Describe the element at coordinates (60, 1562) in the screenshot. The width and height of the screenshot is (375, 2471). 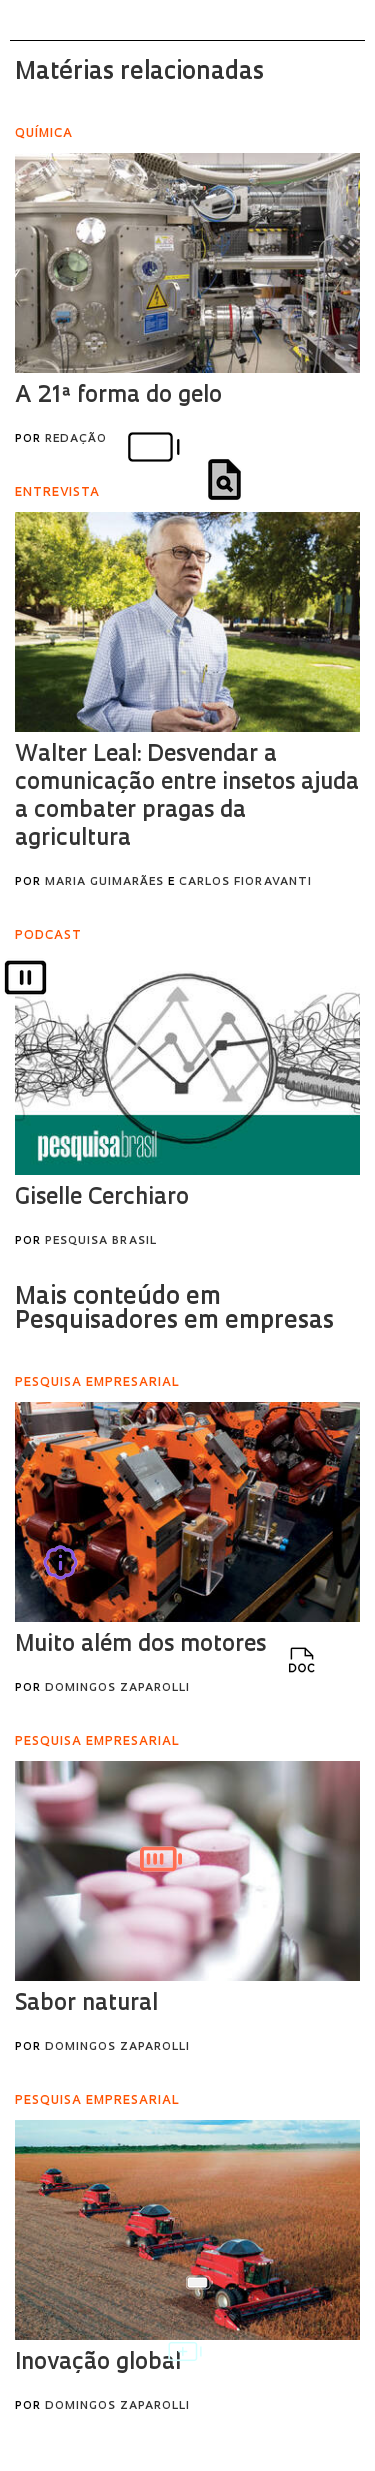
I see `view information or details` at that location.